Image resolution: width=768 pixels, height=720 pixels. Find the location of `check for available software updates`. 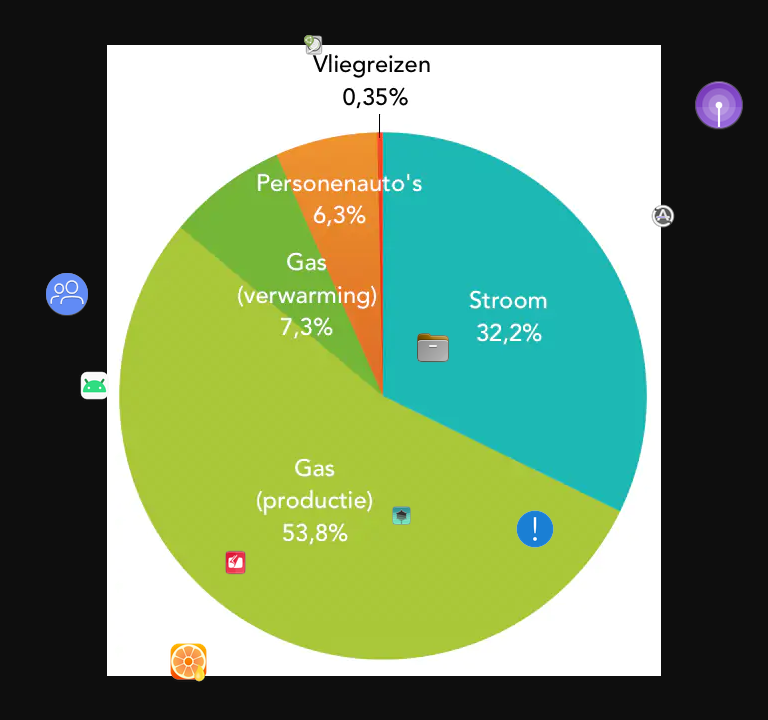

check for available software updates is located at coordinates (663, 216).